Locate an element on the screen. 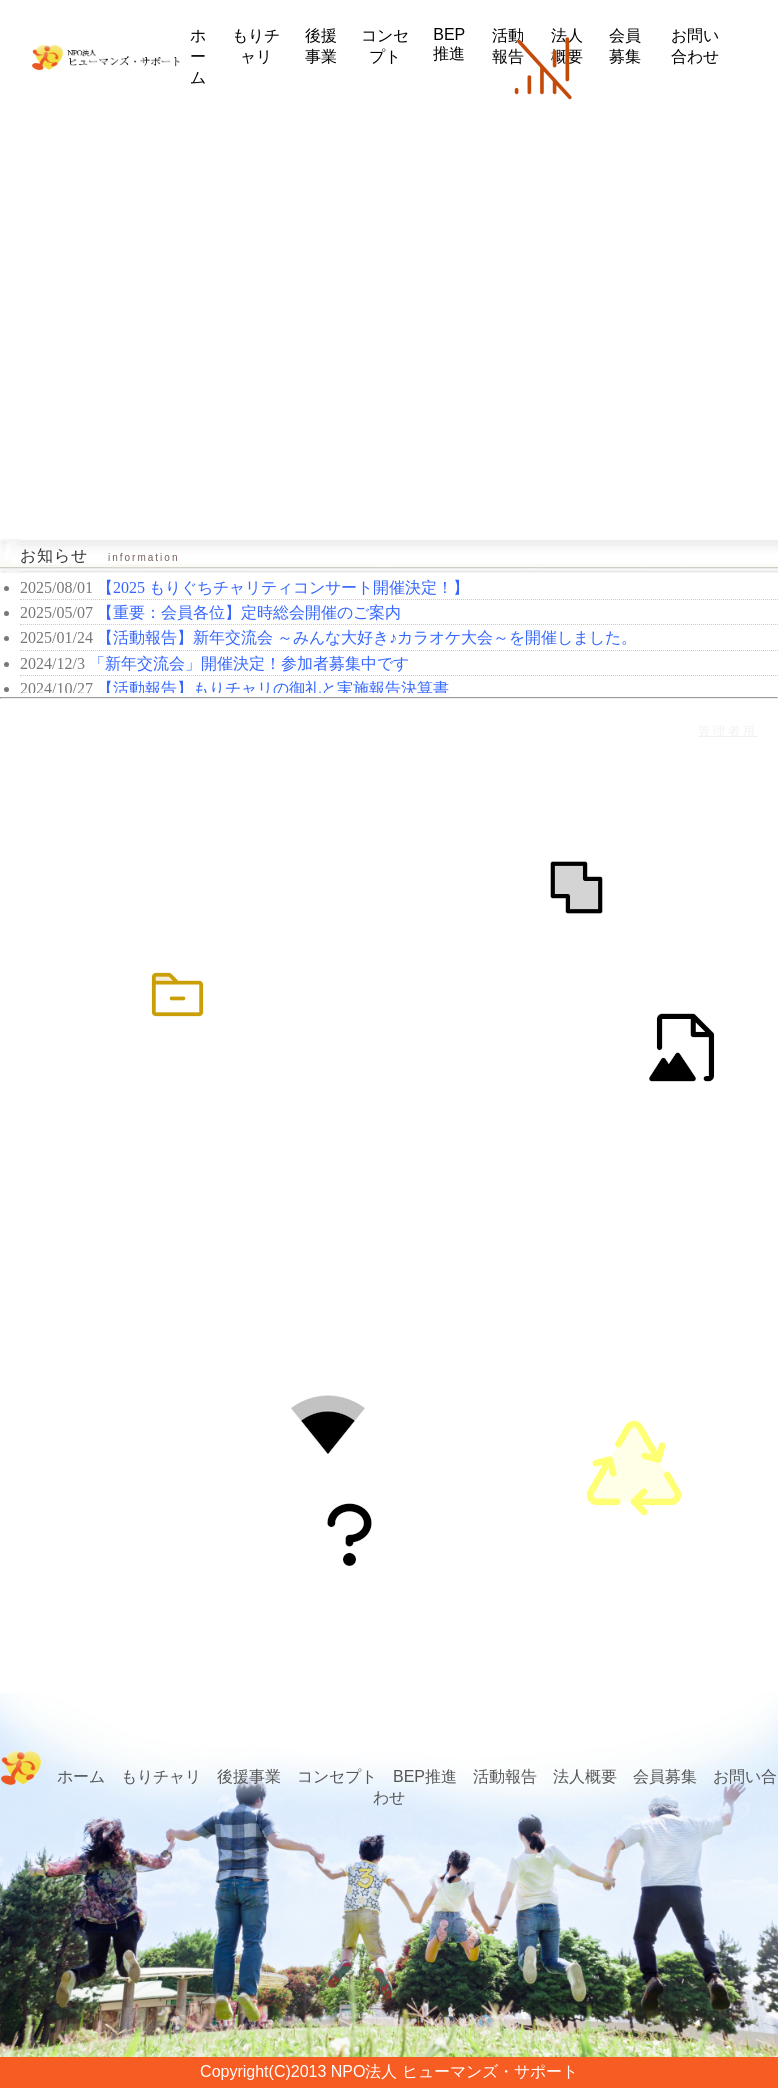 This screenshot has width=778, height=2088. view image file is located at coordinates (685, 1047).